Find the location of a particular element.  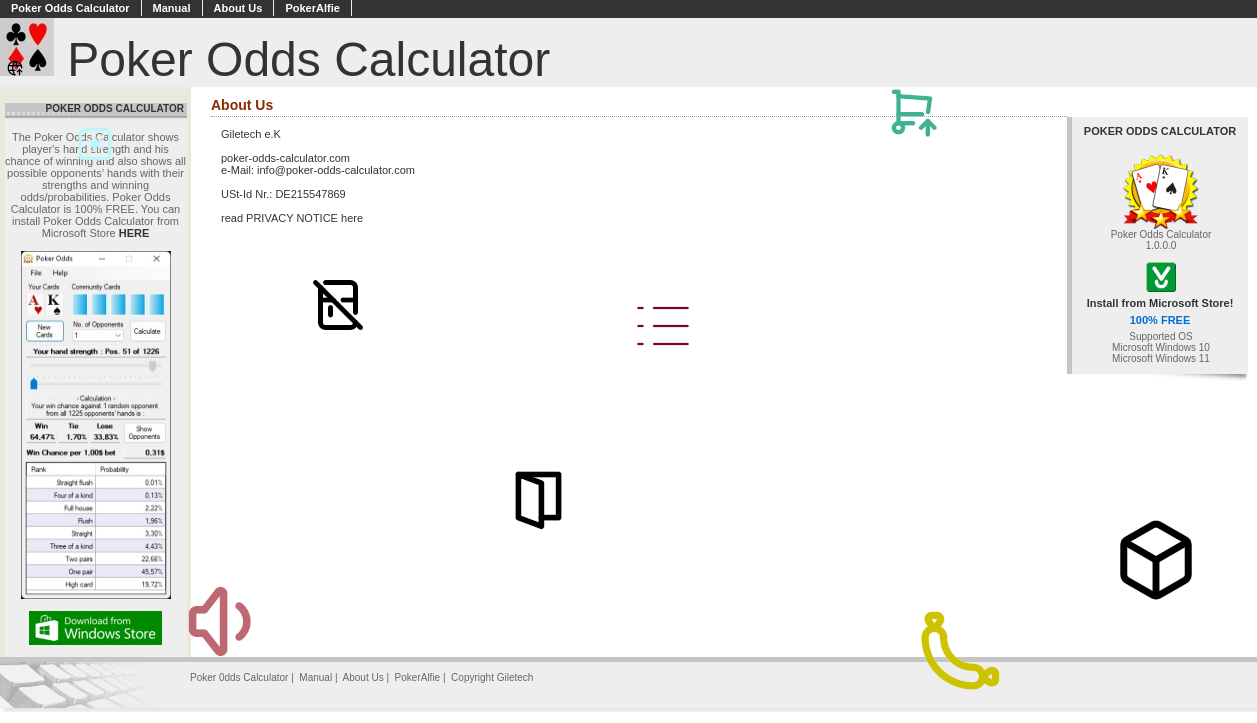

food category or cuisine filter is located at coordinates (958, 652).